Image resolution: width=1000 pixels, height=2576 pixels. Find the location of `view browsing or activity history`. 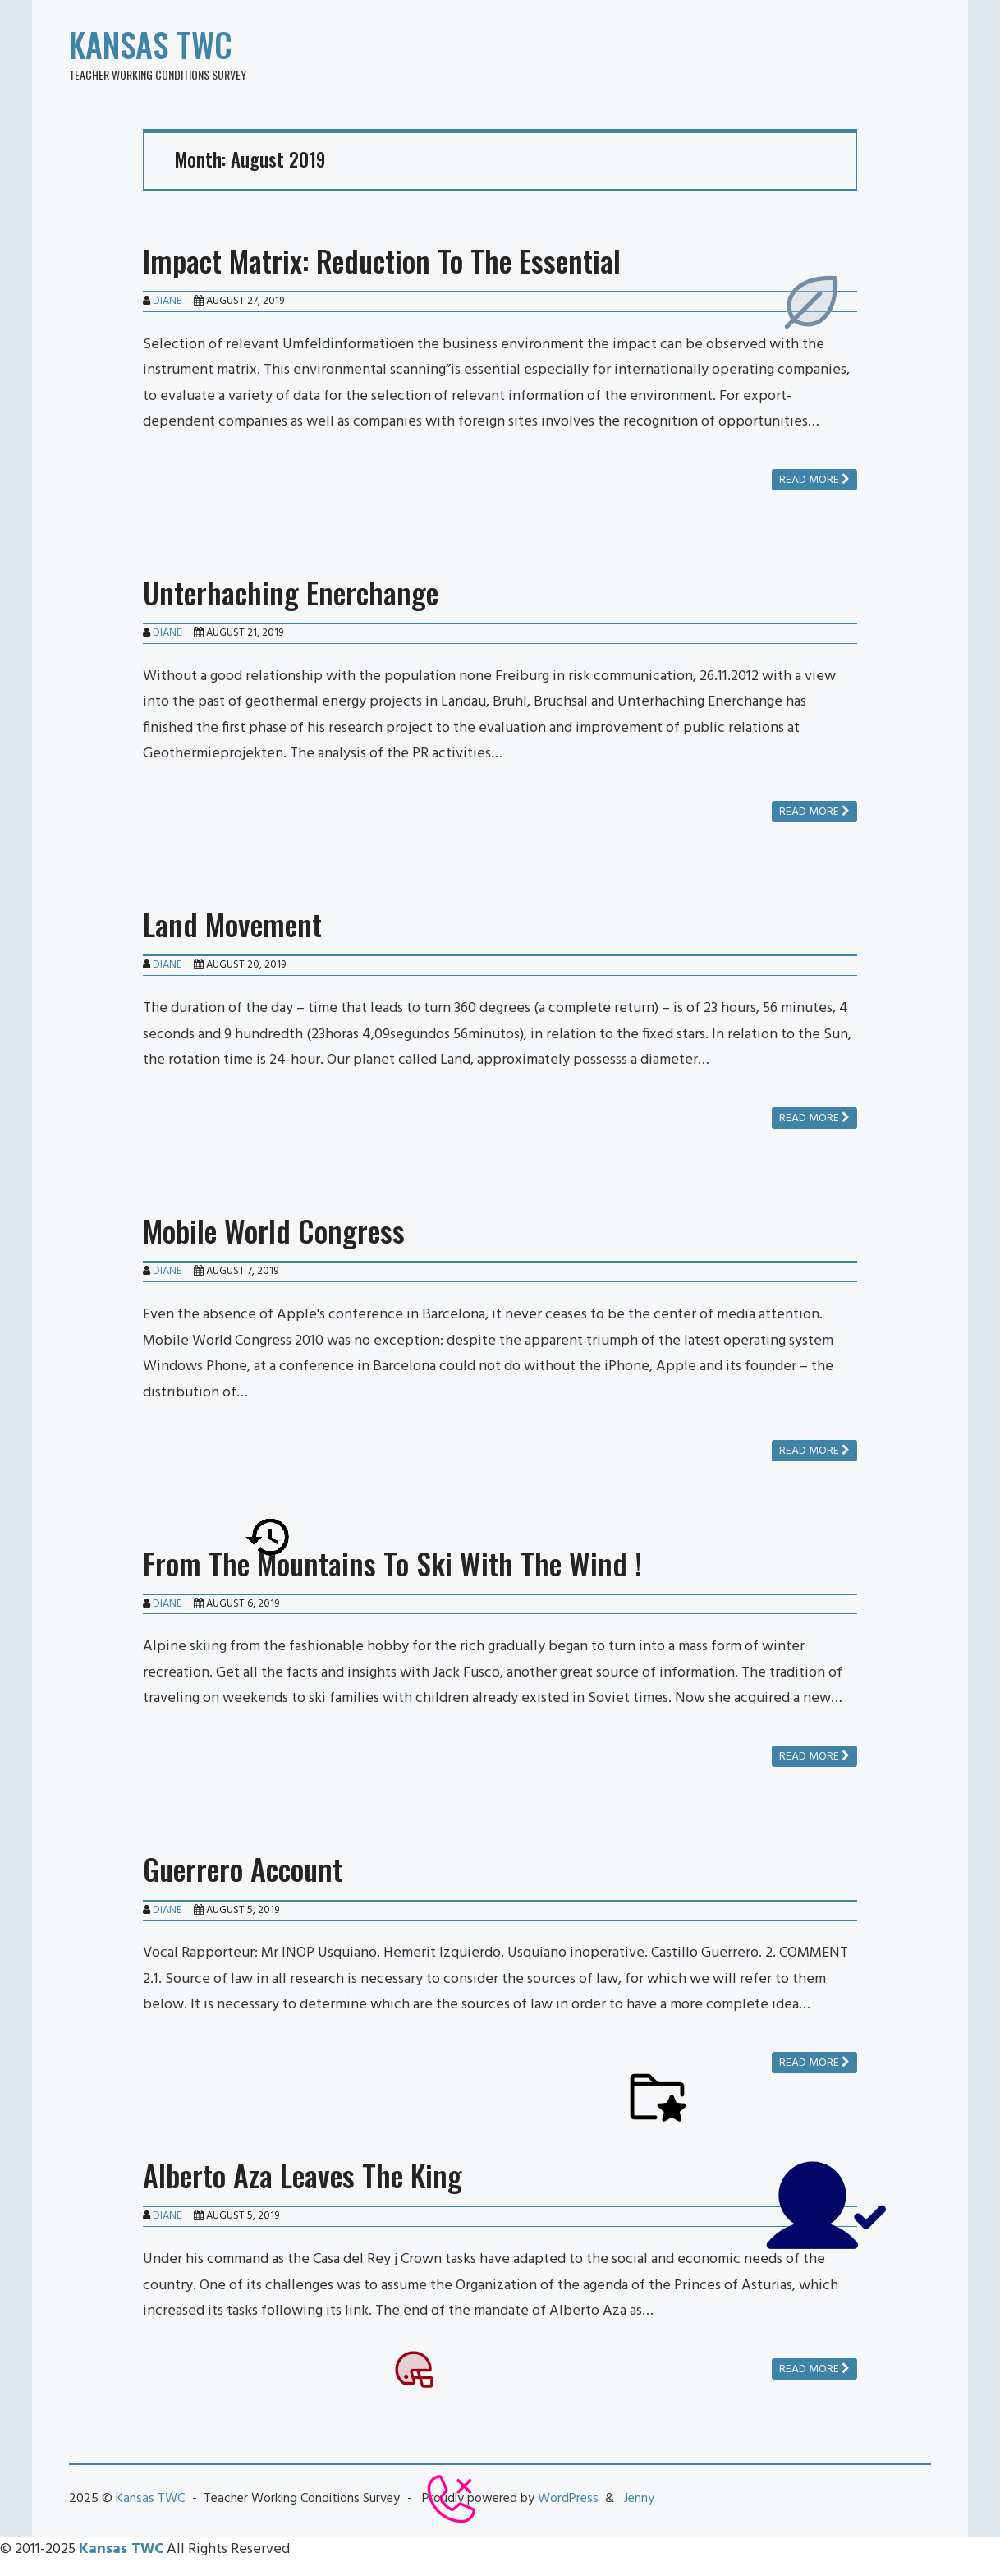

view browsing or activity history is located at coordinates (268, 1537).